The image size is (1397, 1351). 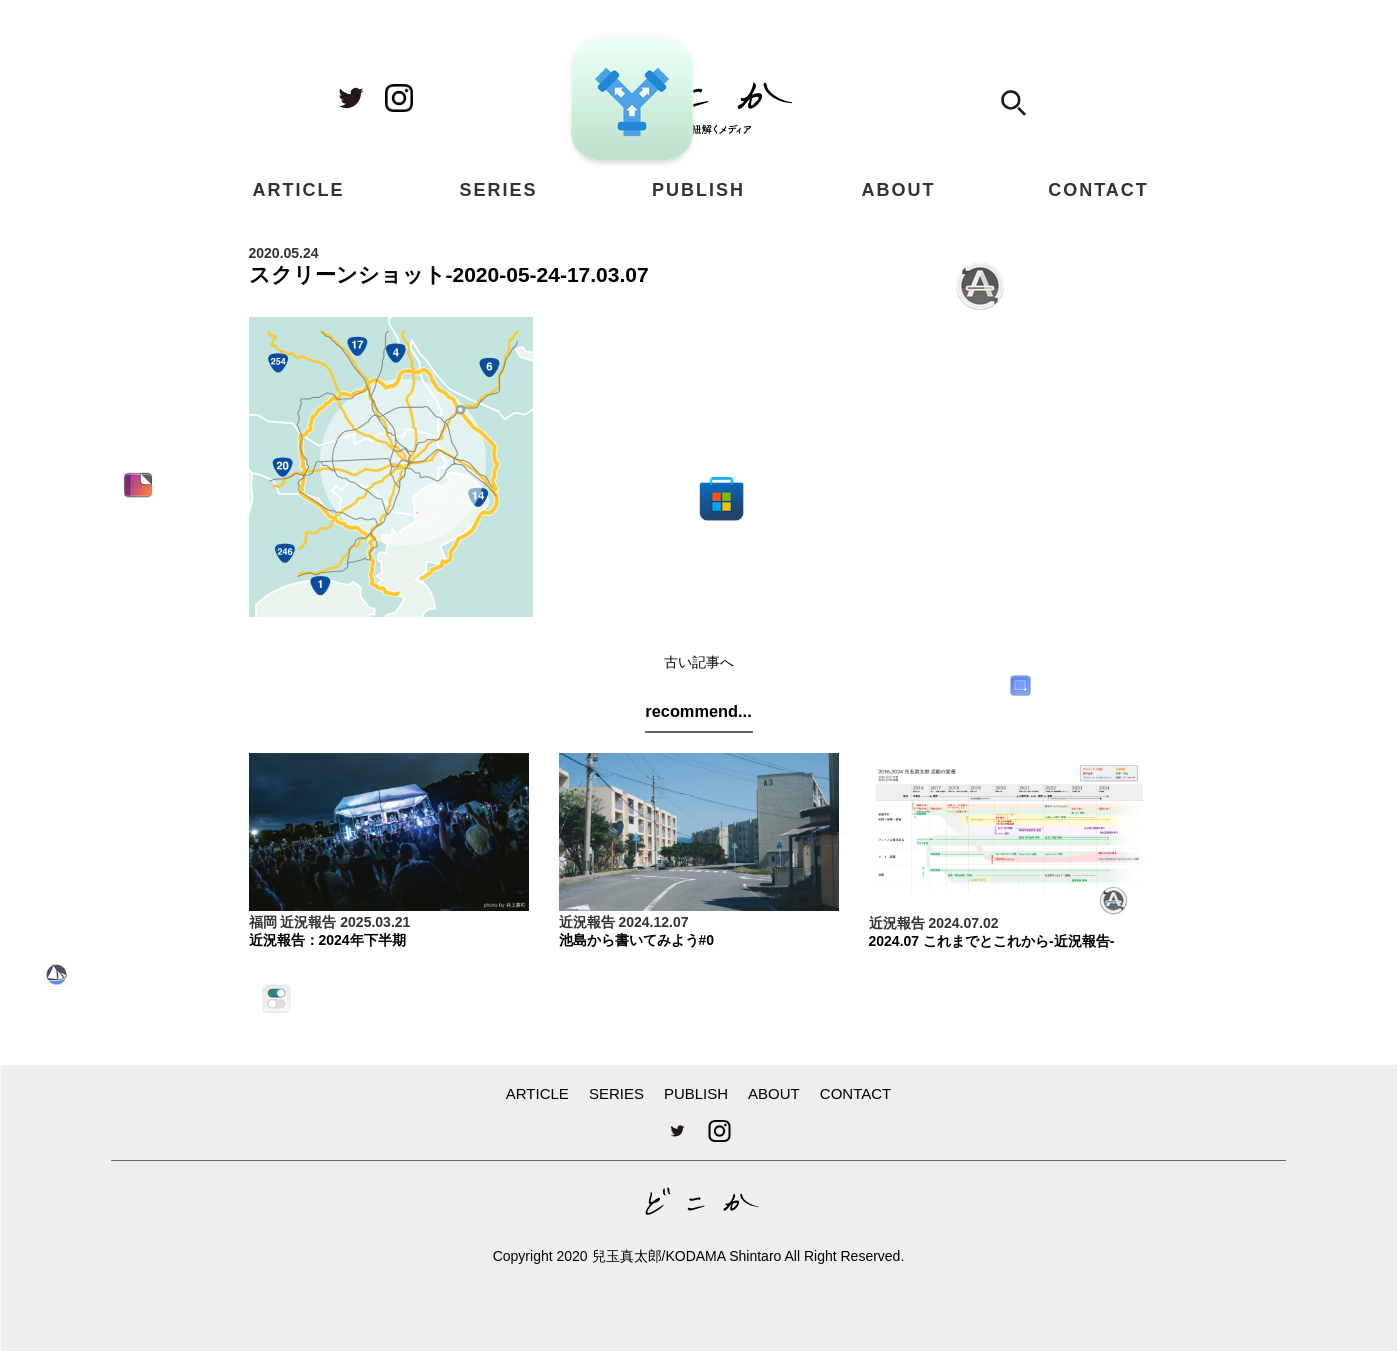 I want to click on check for available system updates, so click(x=1113, y=900).